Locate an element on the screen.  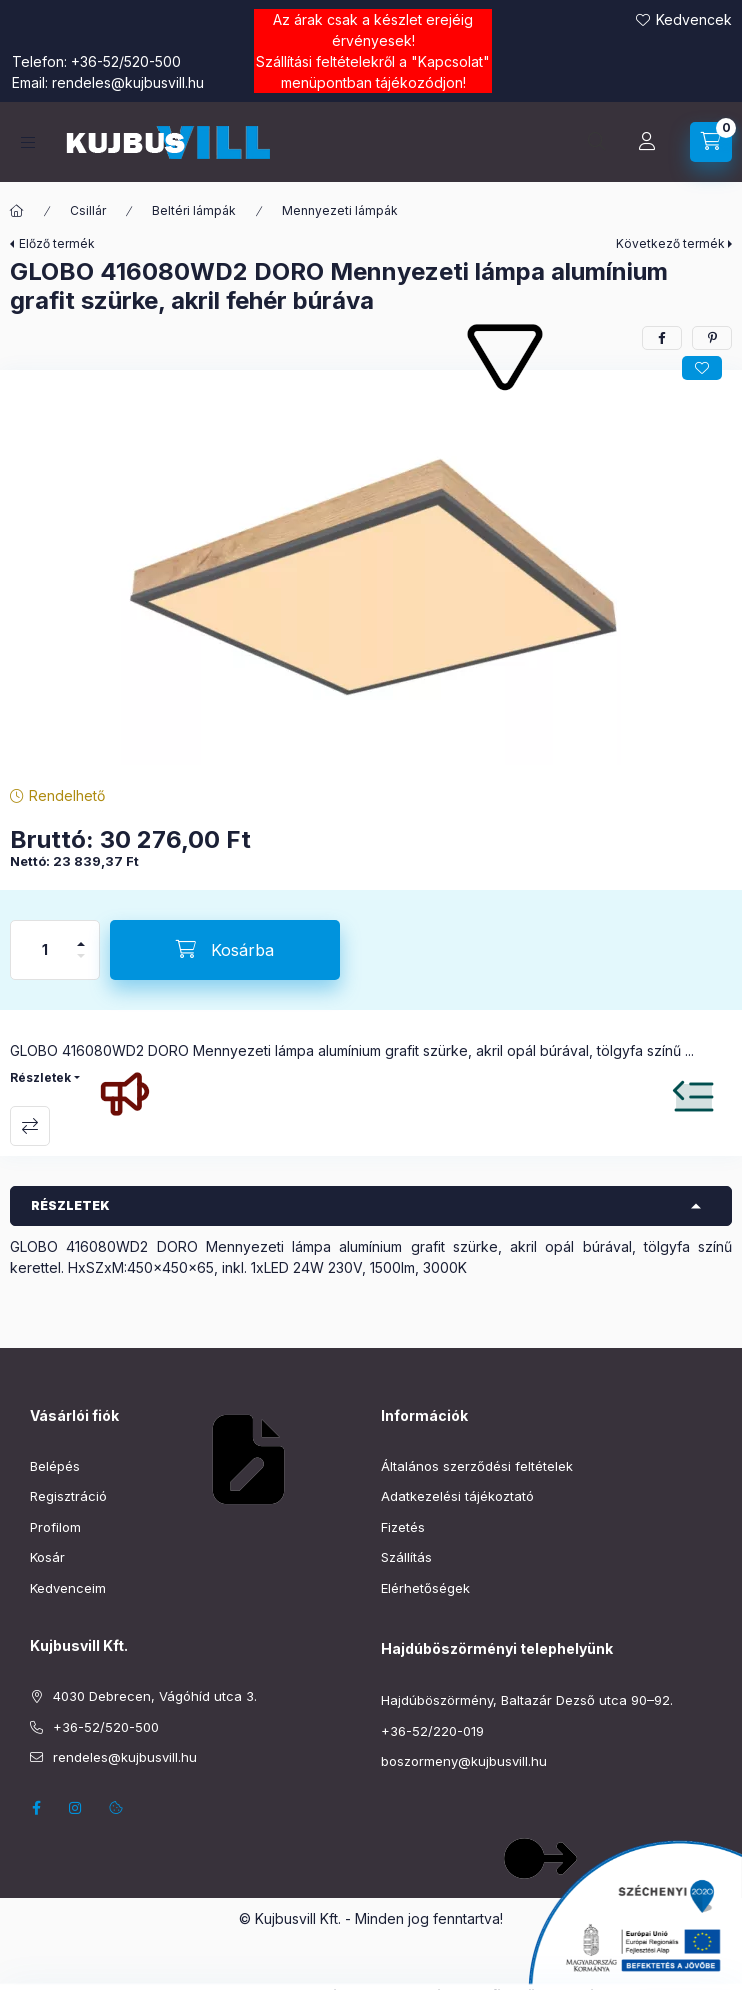
edit this document is located at coordinates (248, 1459).